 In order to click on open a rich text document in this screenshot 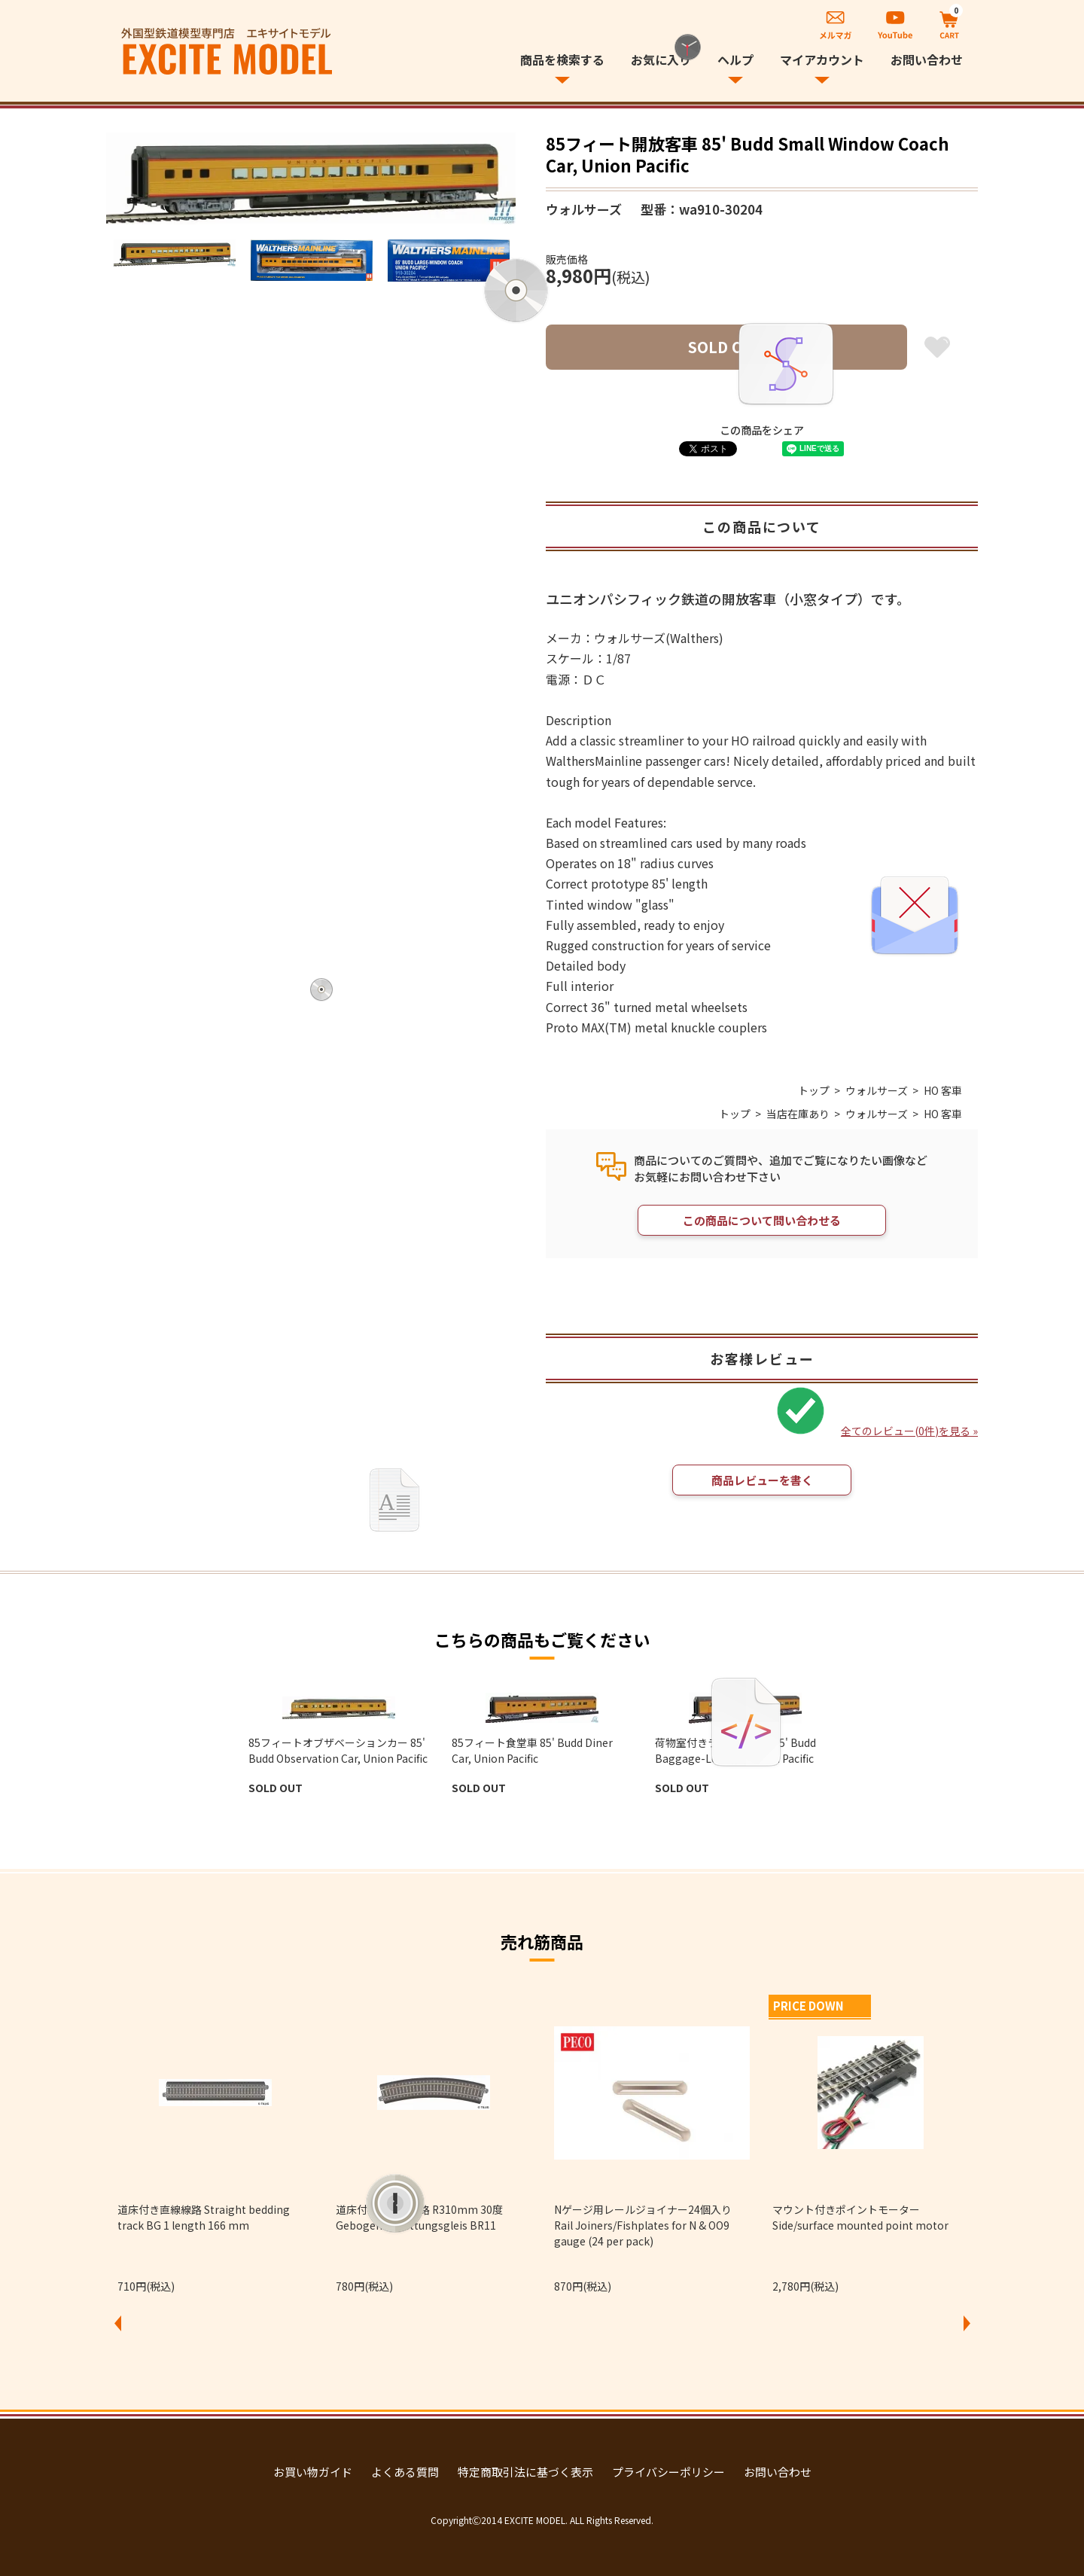, I will do `click(394, 1500)`.